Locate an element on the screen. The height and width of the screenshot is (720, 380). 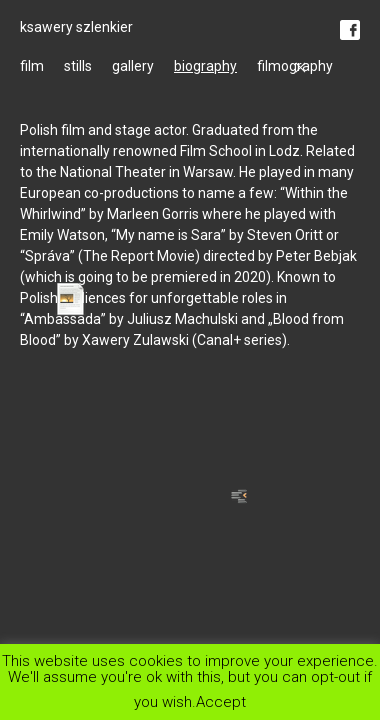
decrease text indentation is located at coordinates (239, 497).